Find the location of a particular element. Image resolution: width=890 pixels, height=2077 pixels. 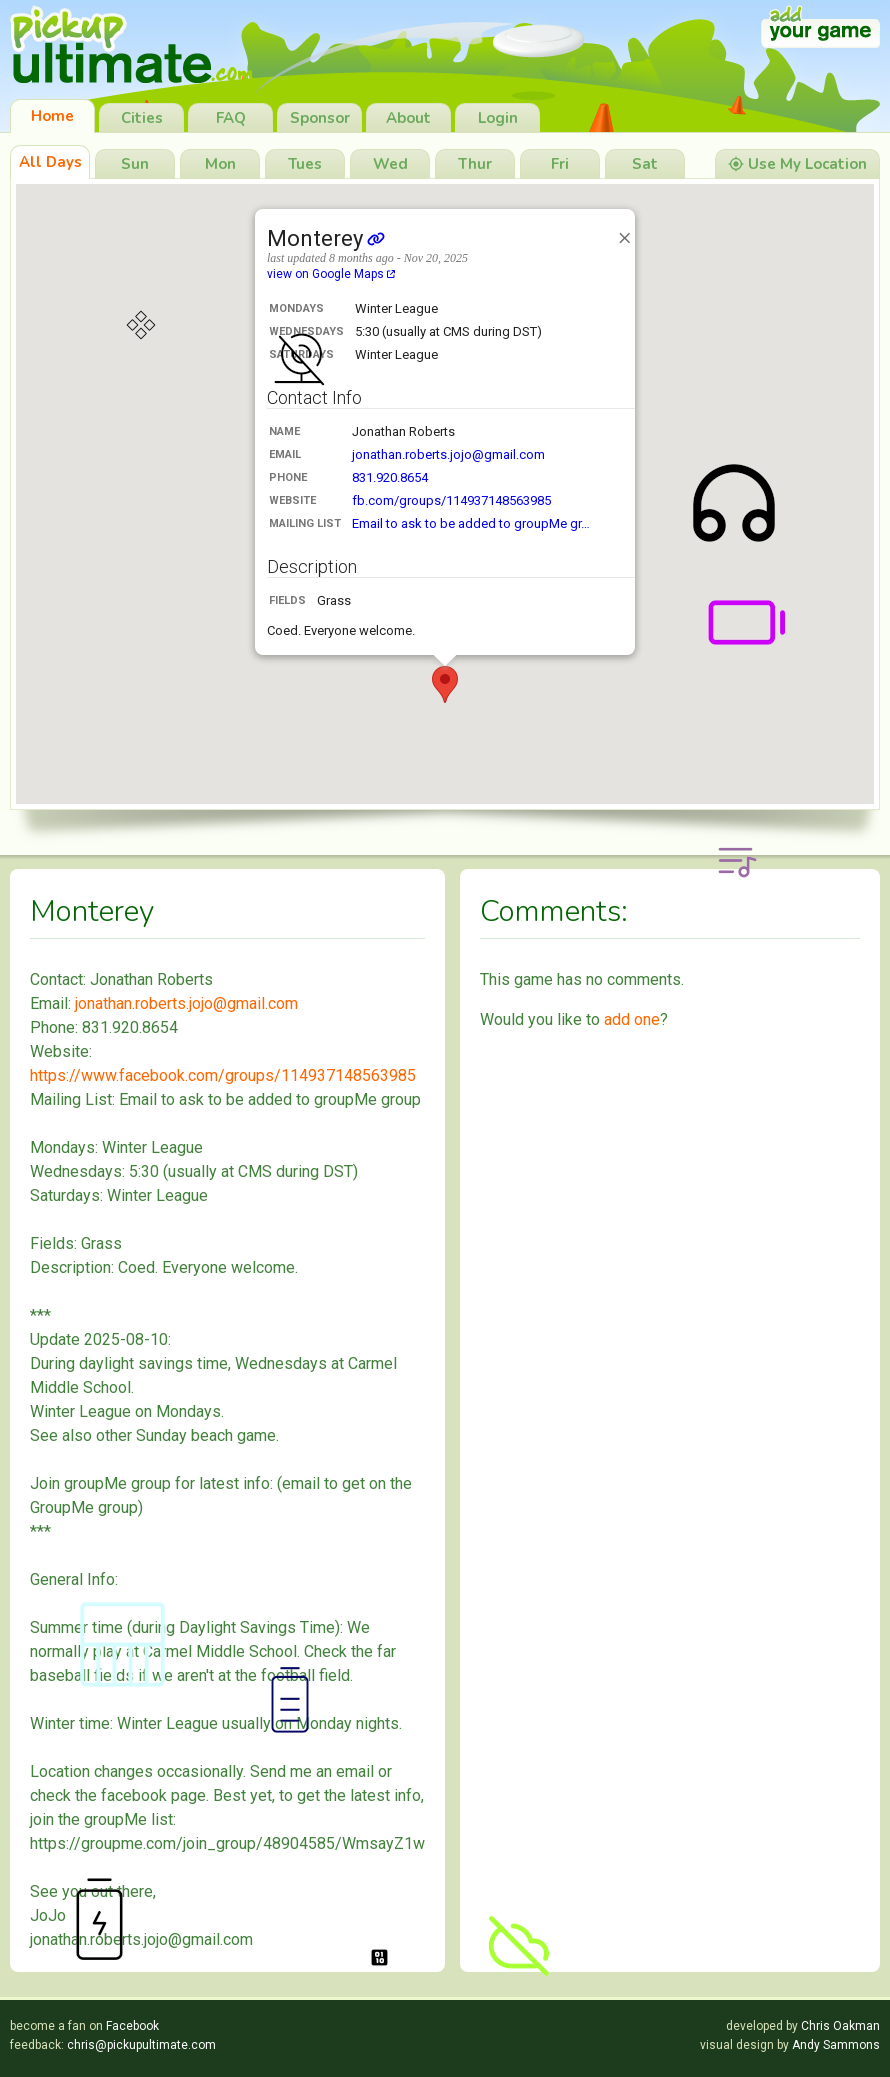

view your music playlist is located at coordinates (735, 860).